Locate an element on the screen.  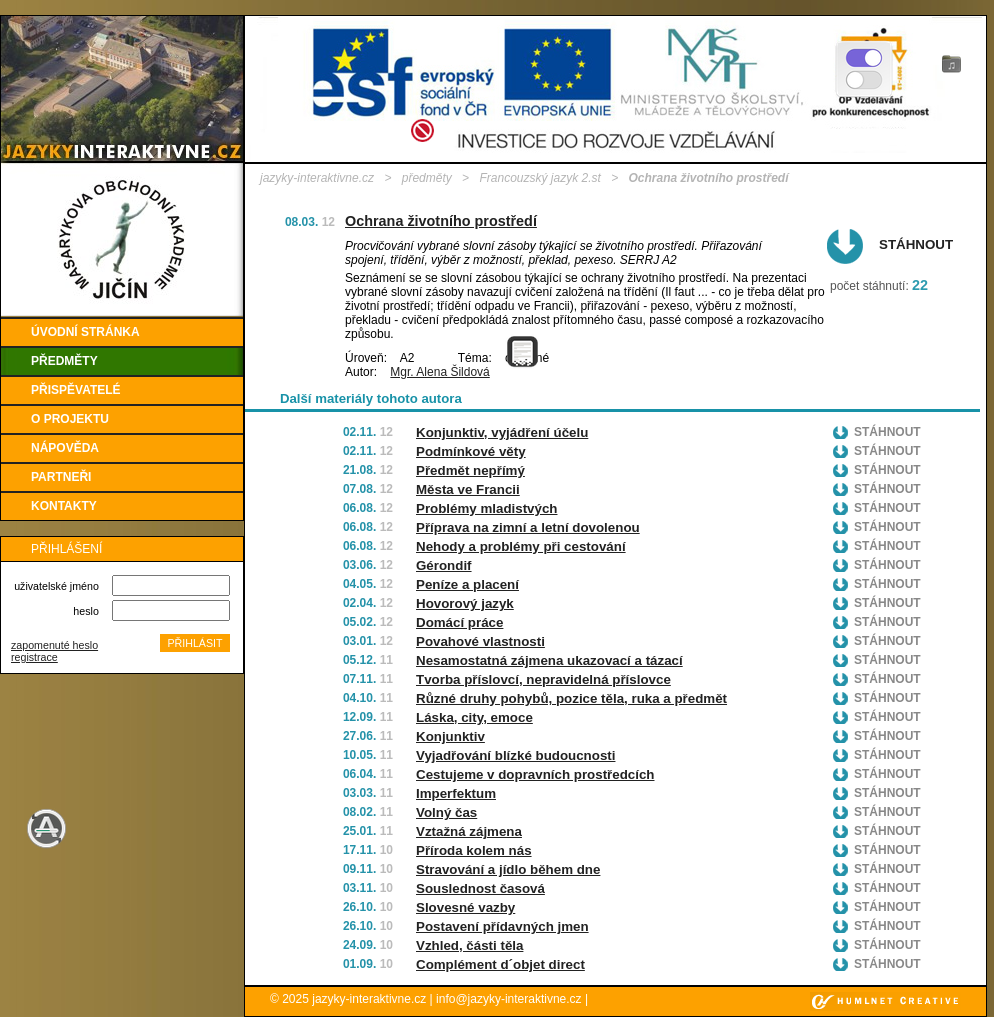
delete or remove selected item is located at coordinates (422, 130).